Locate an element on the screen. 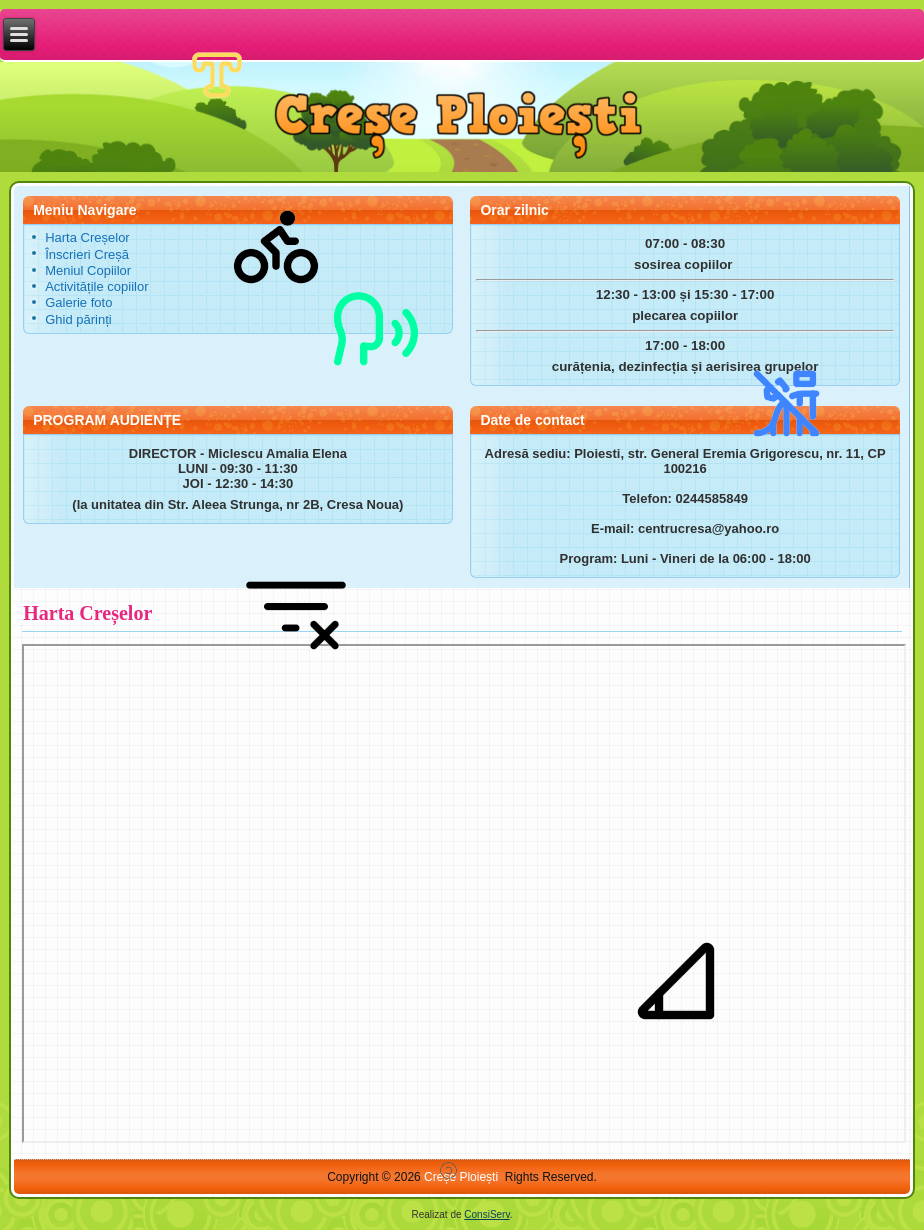  activate text-to-speech or voice output is located at coordinates (376, 331).